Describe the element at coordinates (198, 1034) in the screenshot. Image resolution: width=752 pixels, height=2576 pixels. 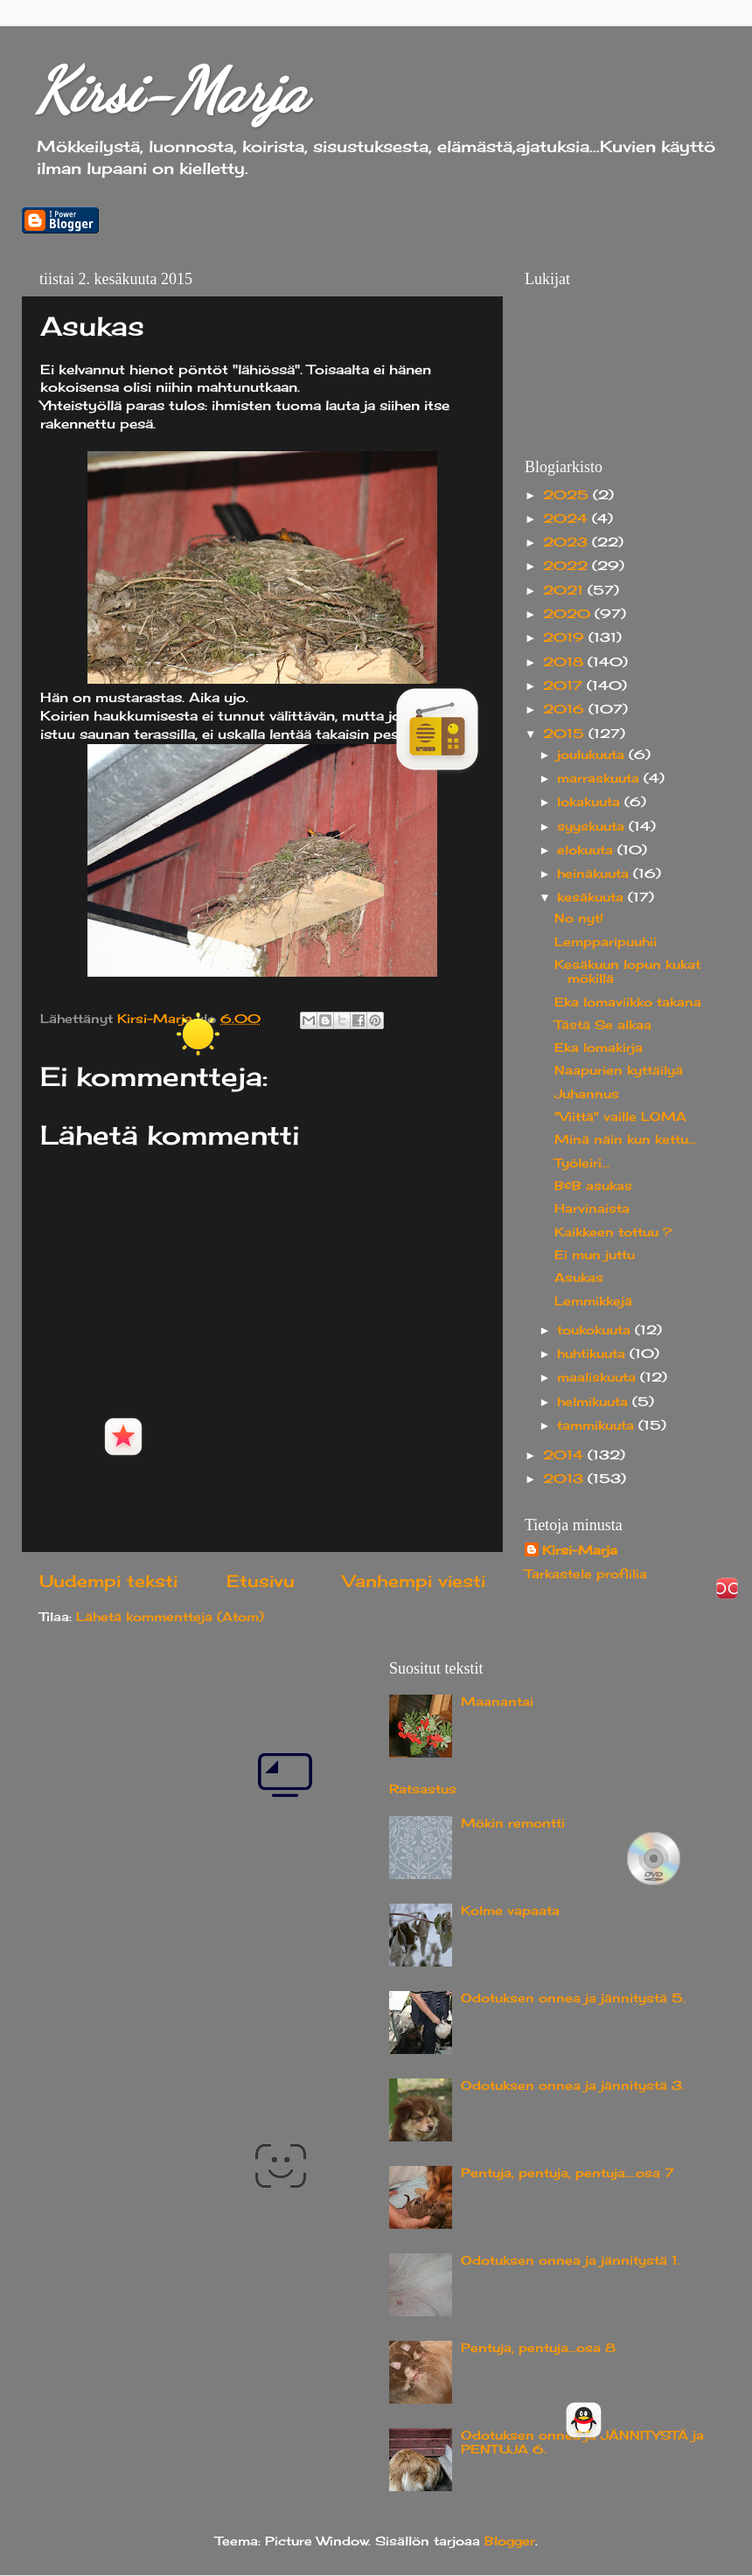
I see `indicates clear or sunny weather conditions` at that location.